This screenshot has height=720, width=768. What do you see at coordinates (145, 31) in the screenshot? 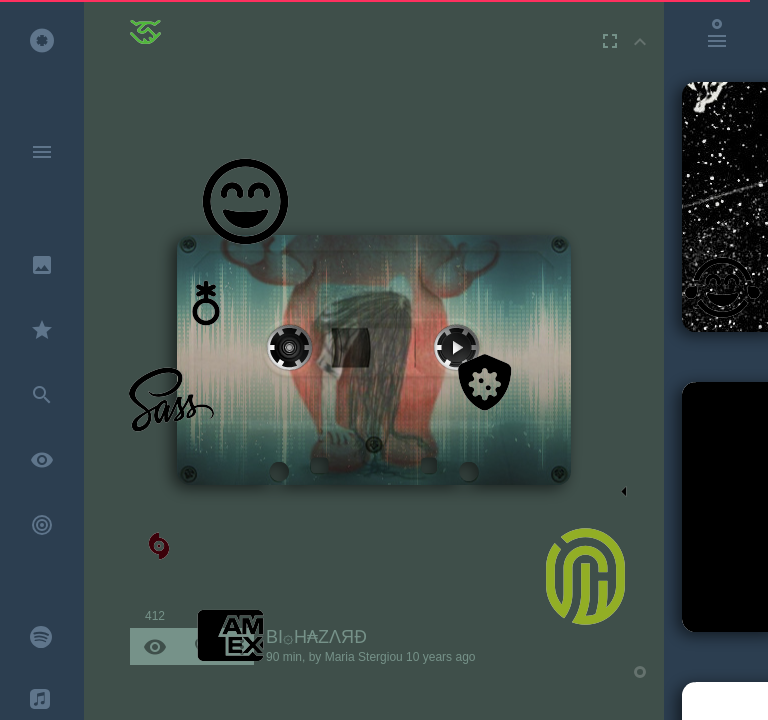
I see `indicates a partnership or collaboration` at bounding box center [145, 31].